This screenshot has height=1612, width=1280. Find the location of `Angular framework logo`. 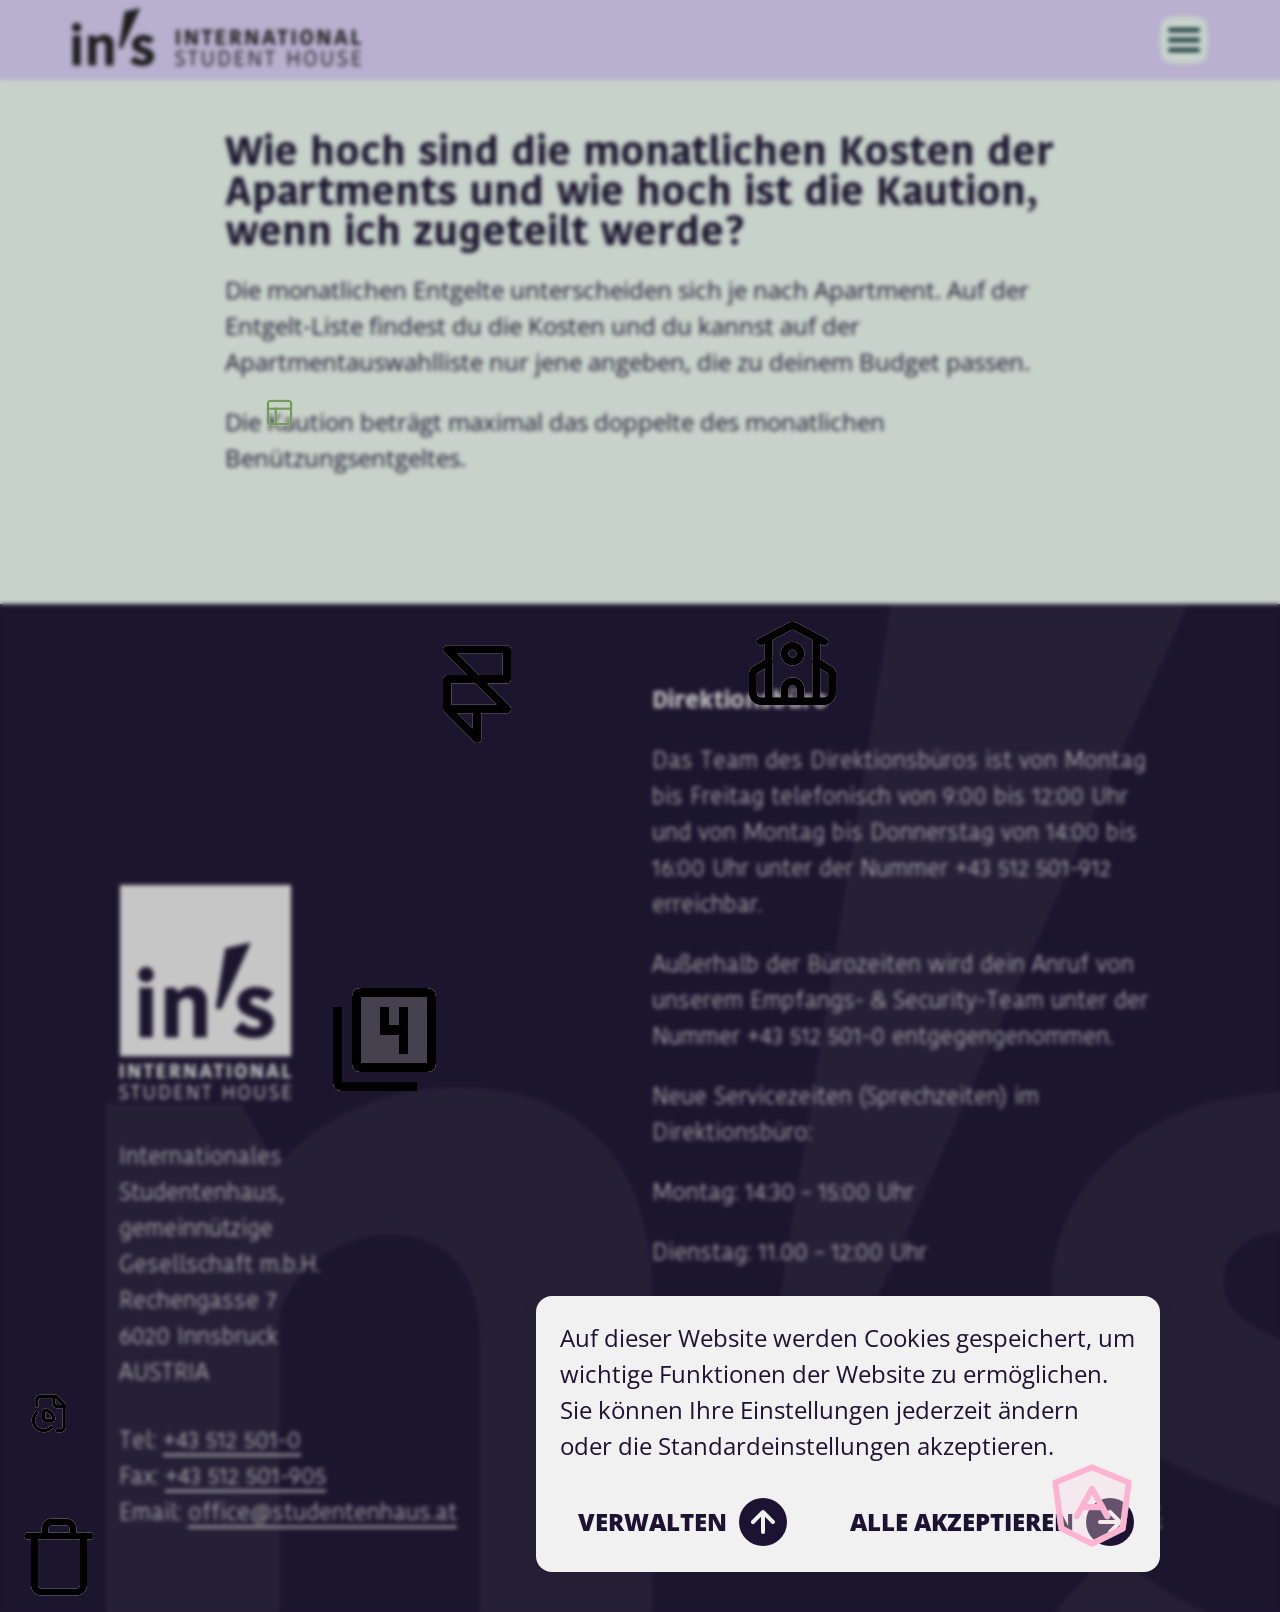

Angular framework logo is located at coordinates (1092, 1504).